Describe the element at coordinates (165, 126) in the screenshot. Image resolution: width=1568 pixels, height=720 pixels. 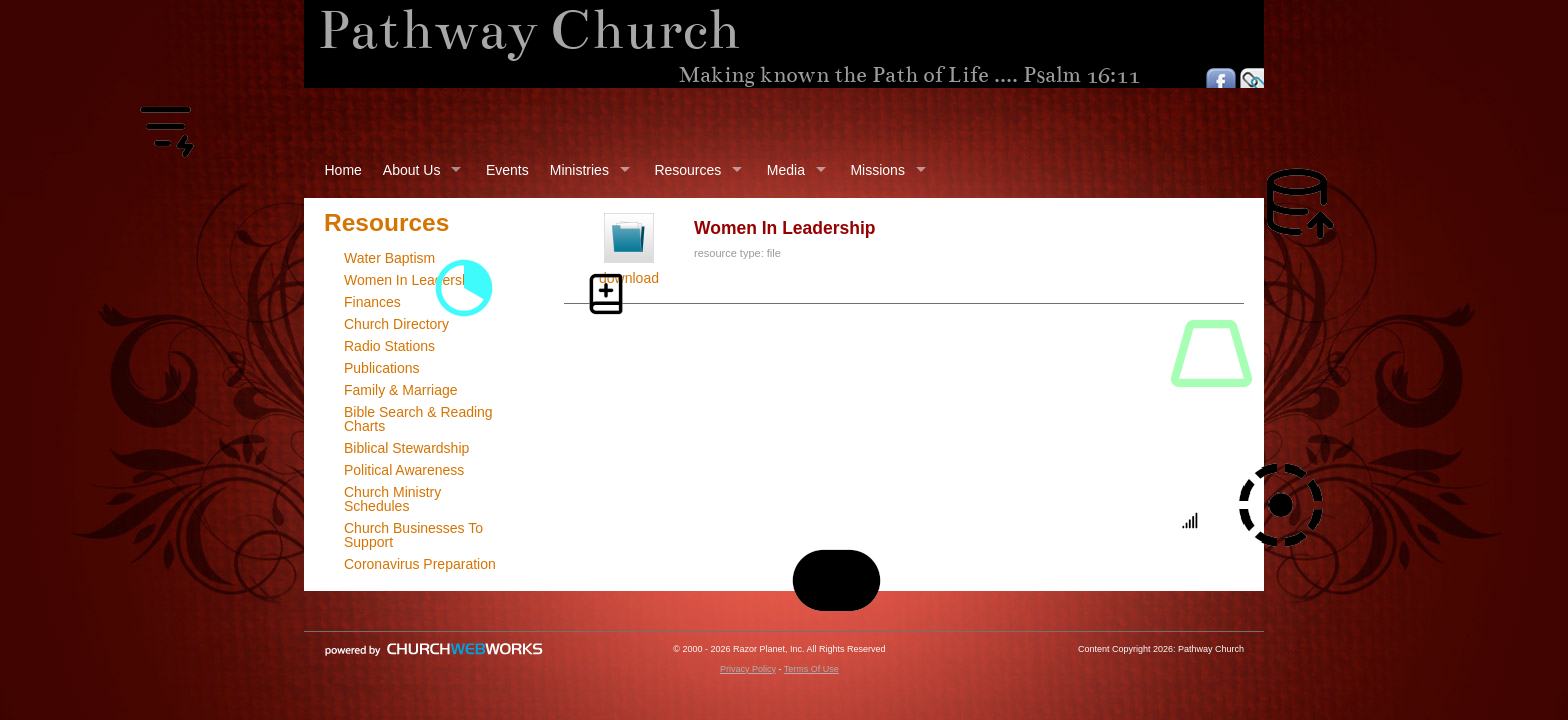
I see `apply quick filter settings` at that location.